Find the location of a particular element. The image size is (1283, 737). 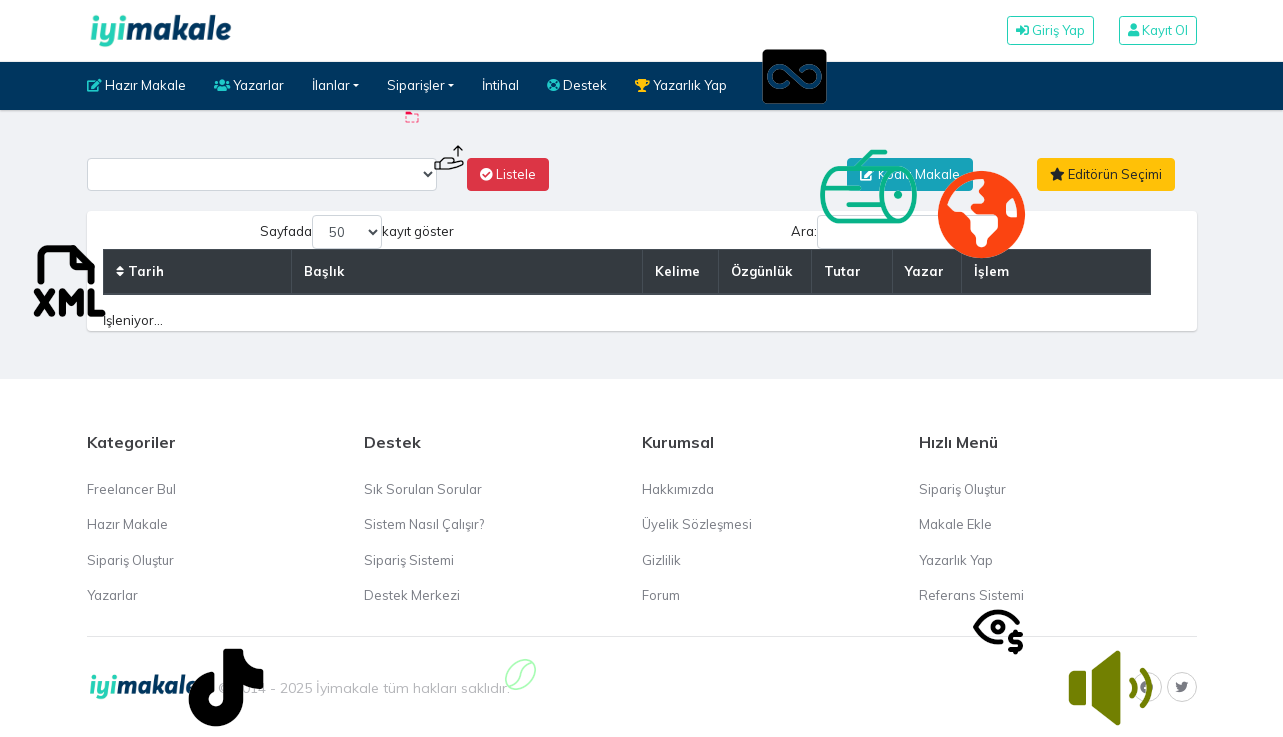

view pricing or cost details is located at coordinates (998, 627).